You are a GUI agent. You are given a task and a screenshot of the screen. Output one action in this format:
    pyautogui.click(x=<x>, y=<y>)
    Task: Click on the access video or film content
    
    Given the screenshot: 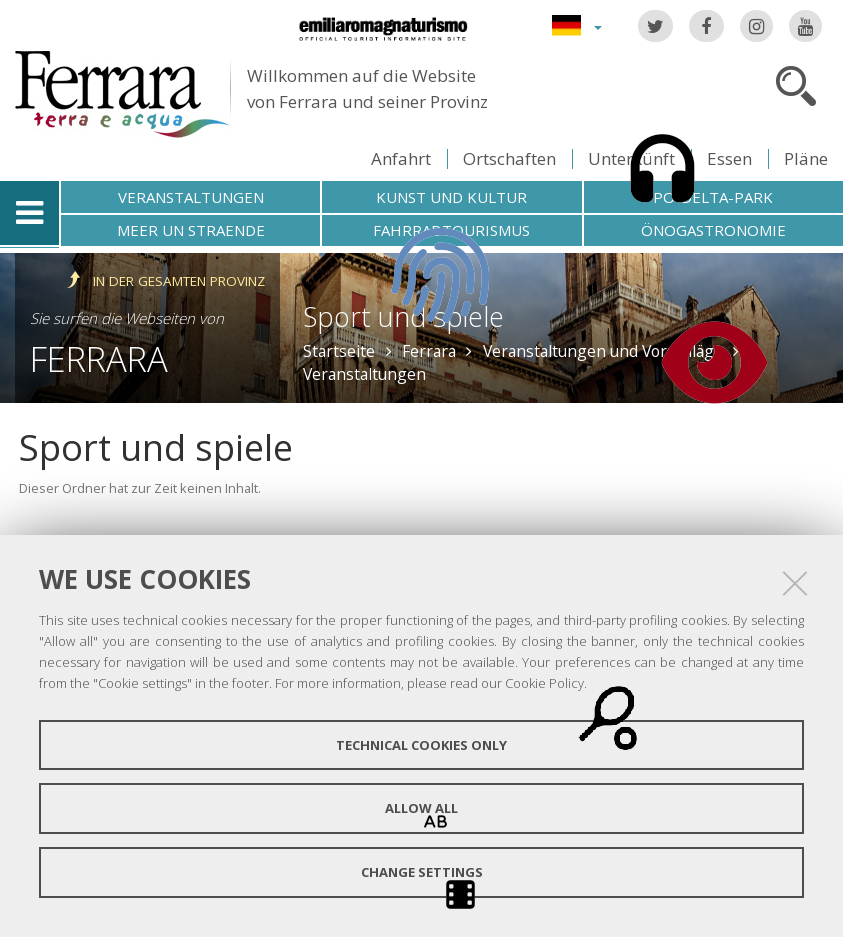 What is the action you would take?
    pyautogui.click(x=460, y=894)
    